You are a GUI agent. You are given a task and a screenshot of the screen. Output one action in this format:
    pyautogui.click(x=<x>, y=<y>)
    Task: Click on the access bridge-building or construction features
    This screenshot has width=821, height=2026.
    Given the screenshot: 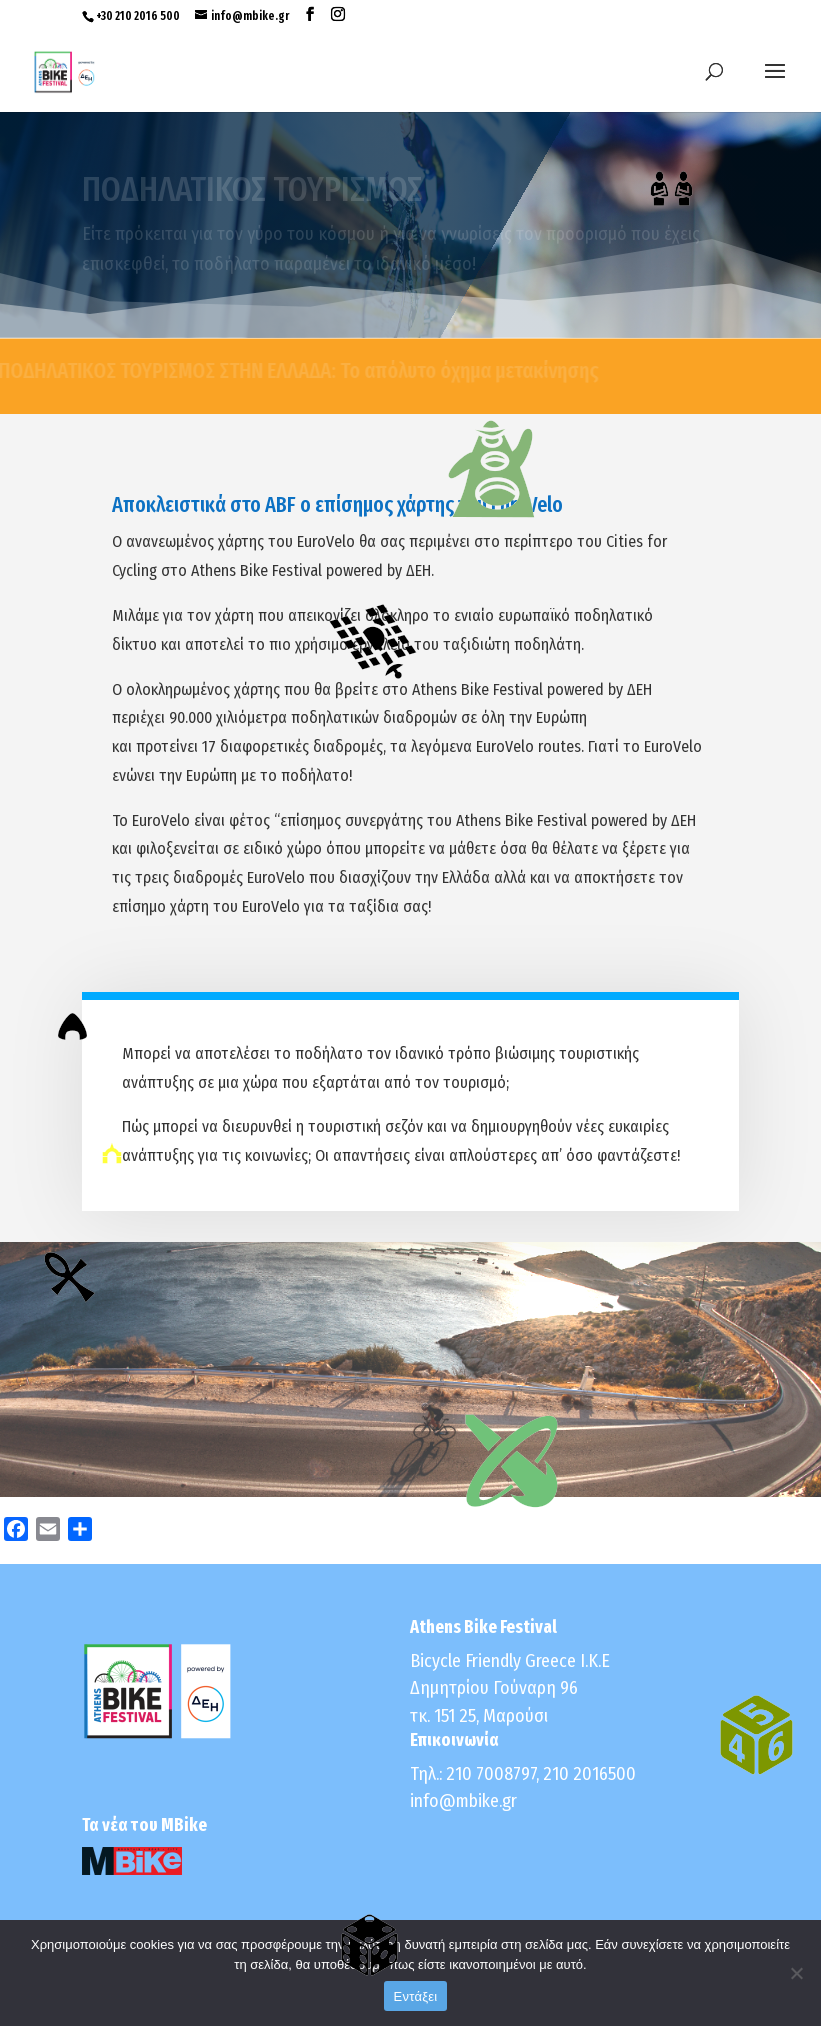 What is the action you would take?
    pyautogui.click(x=112, y=1153)
    